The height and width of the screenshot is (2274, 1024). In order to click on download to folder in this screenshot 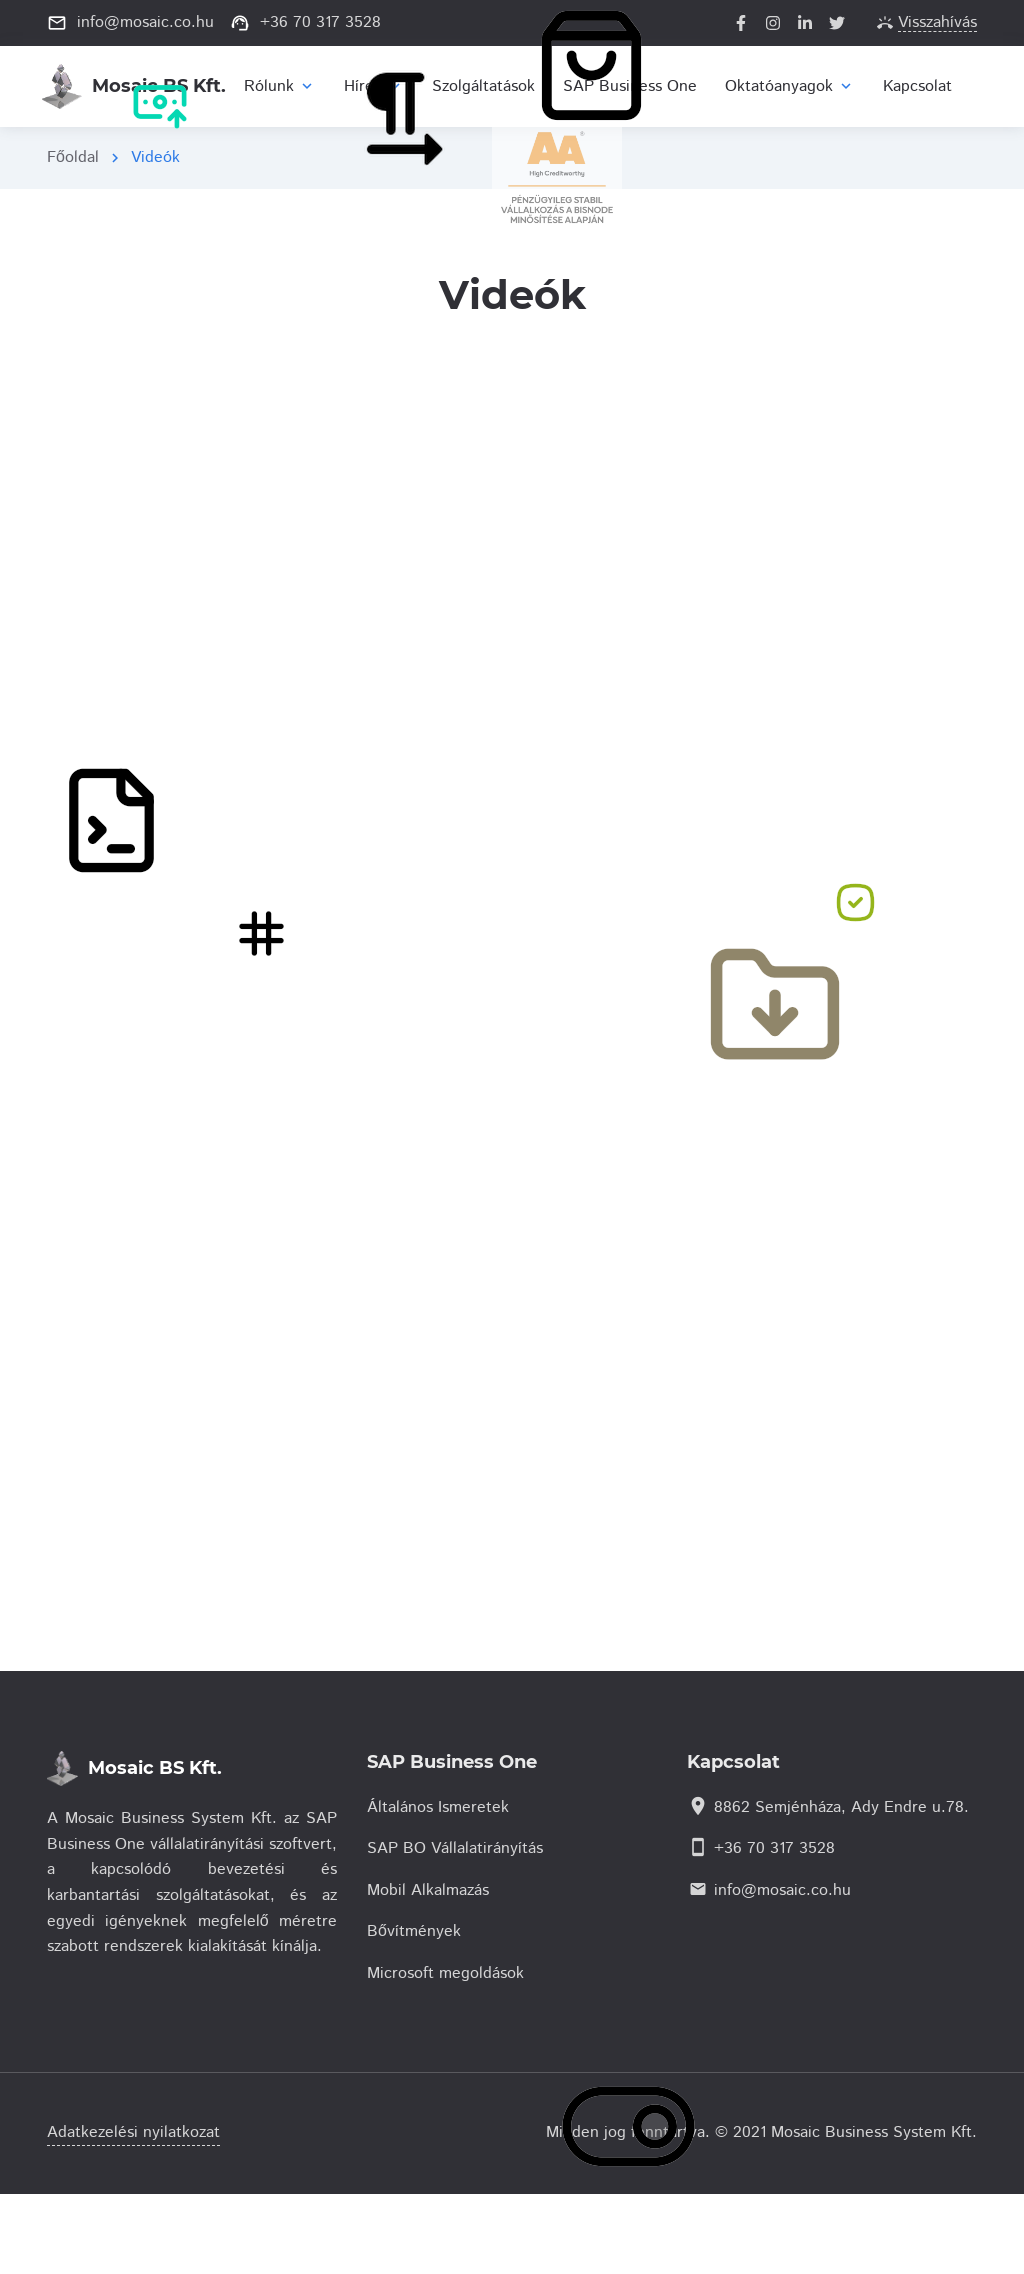, I will do `click(775, 1007)`.